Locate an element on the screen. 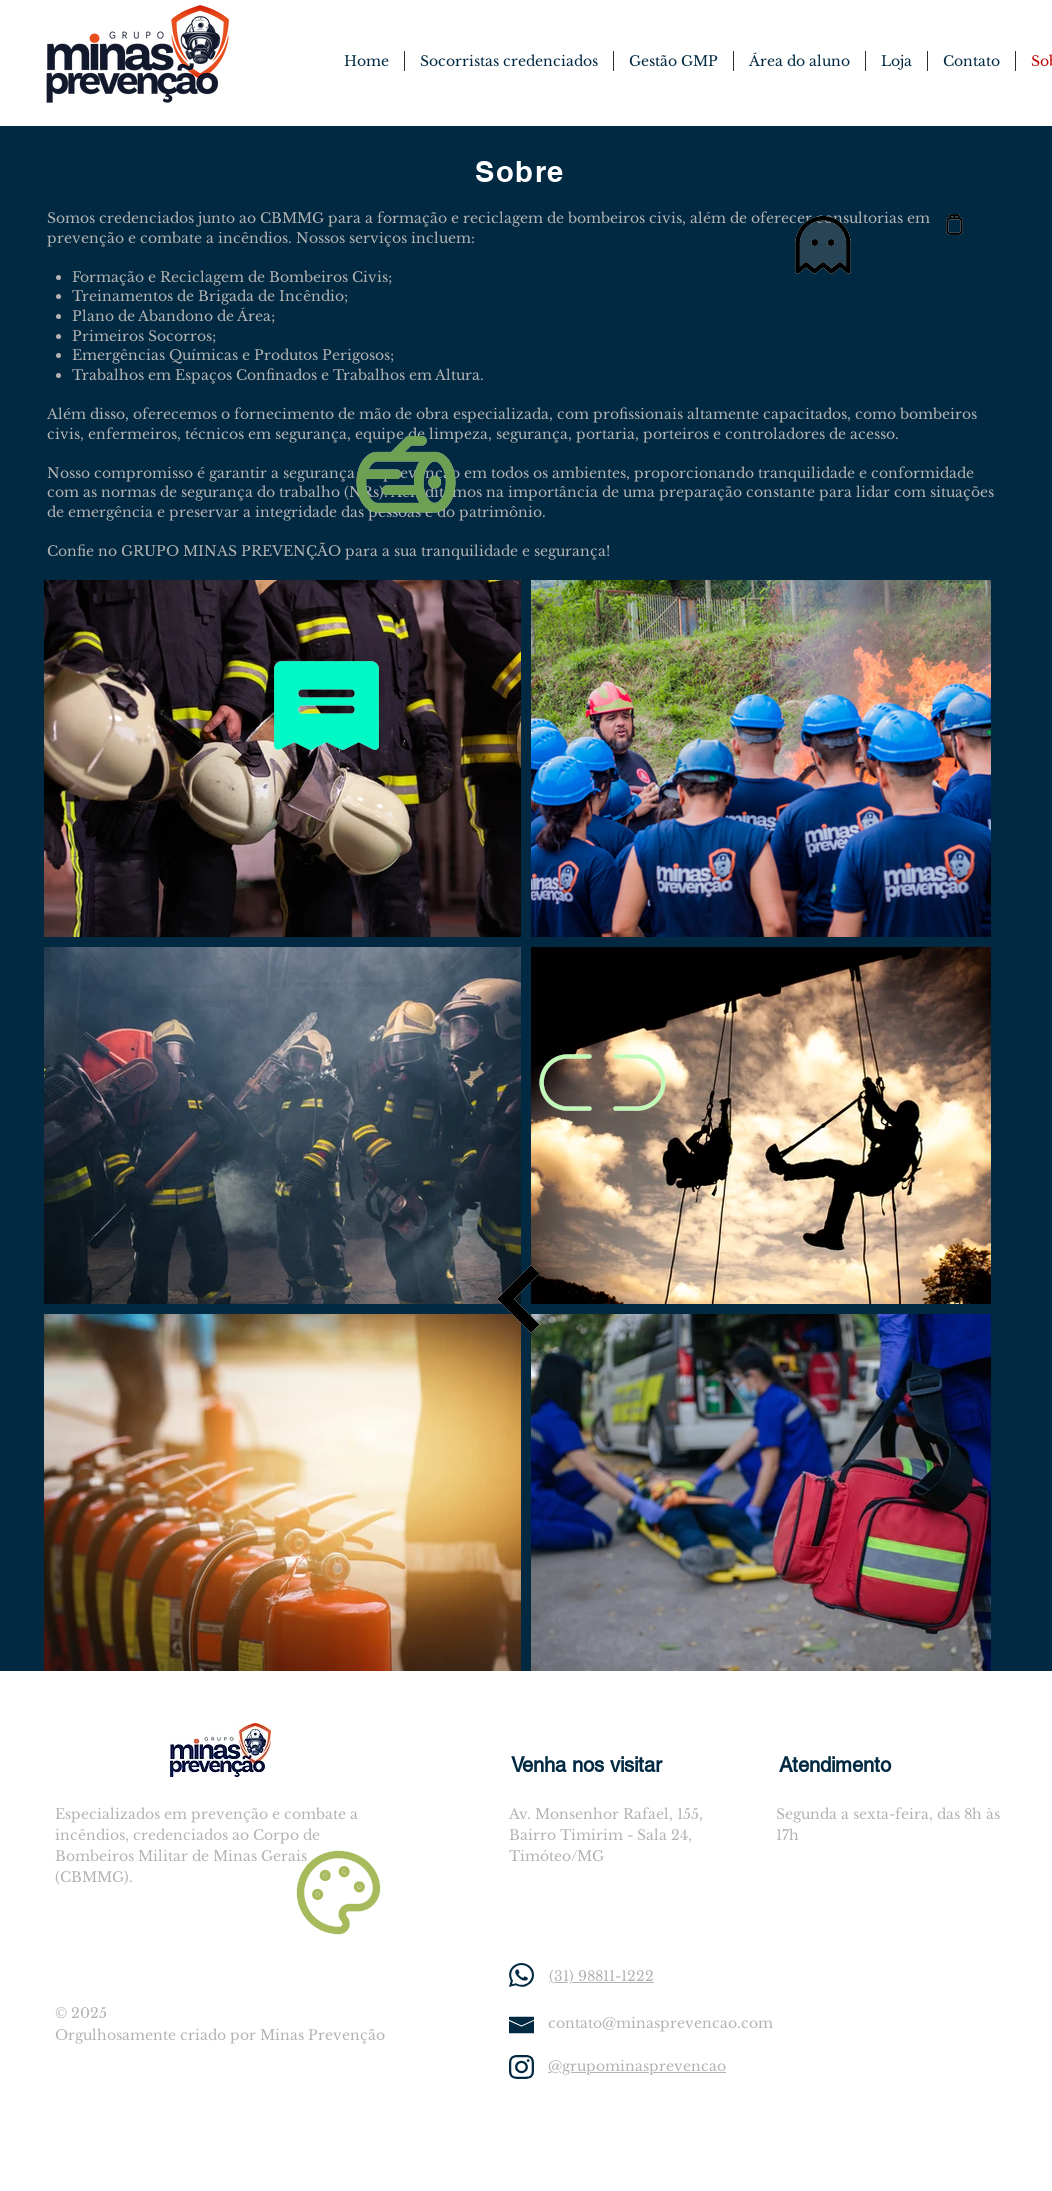 The height and width of the screenshot is (2191, 1052). view activity log or history is located at coordinates (406, 479).